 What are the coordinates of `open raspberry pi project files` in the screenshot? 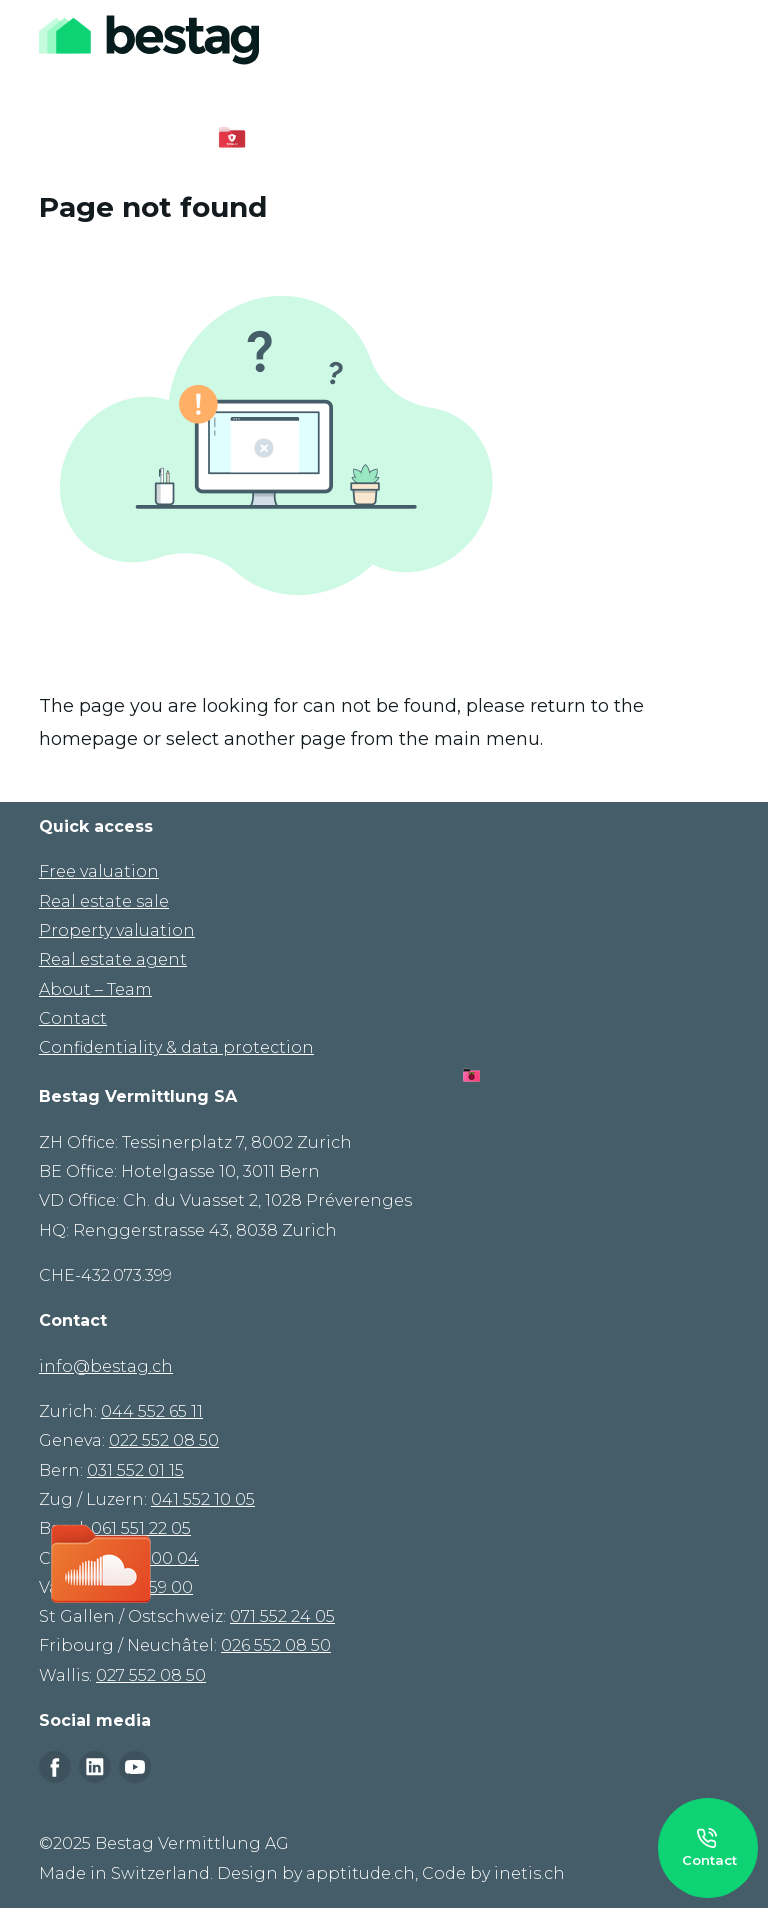 It's located at (471, 1075).